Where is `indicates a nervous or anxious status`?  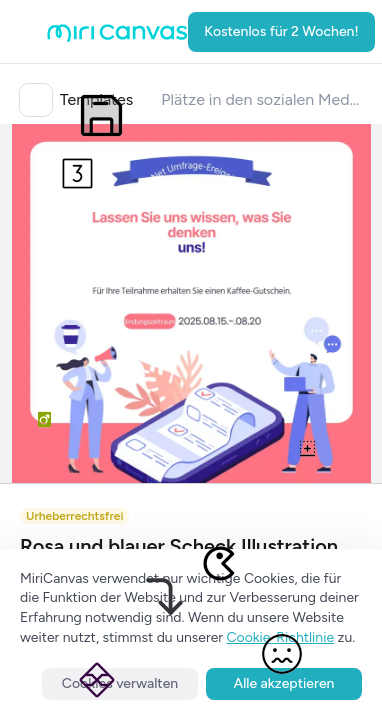 indicates a nervous or anxious status is located at coordinates (282, 654).